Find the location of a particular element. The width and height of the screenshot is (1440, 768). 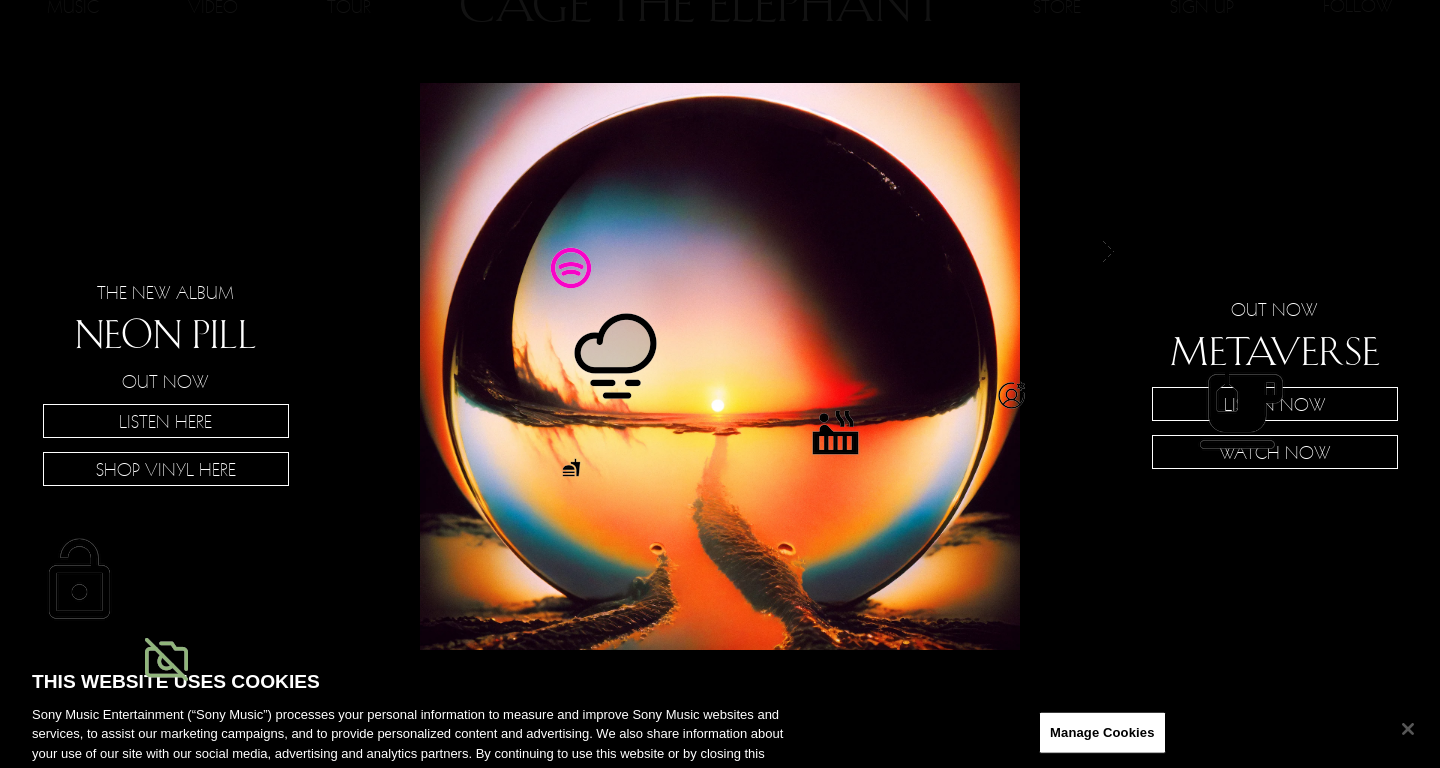

find nearby fast food restaurants is located at coordinates (571, 467).